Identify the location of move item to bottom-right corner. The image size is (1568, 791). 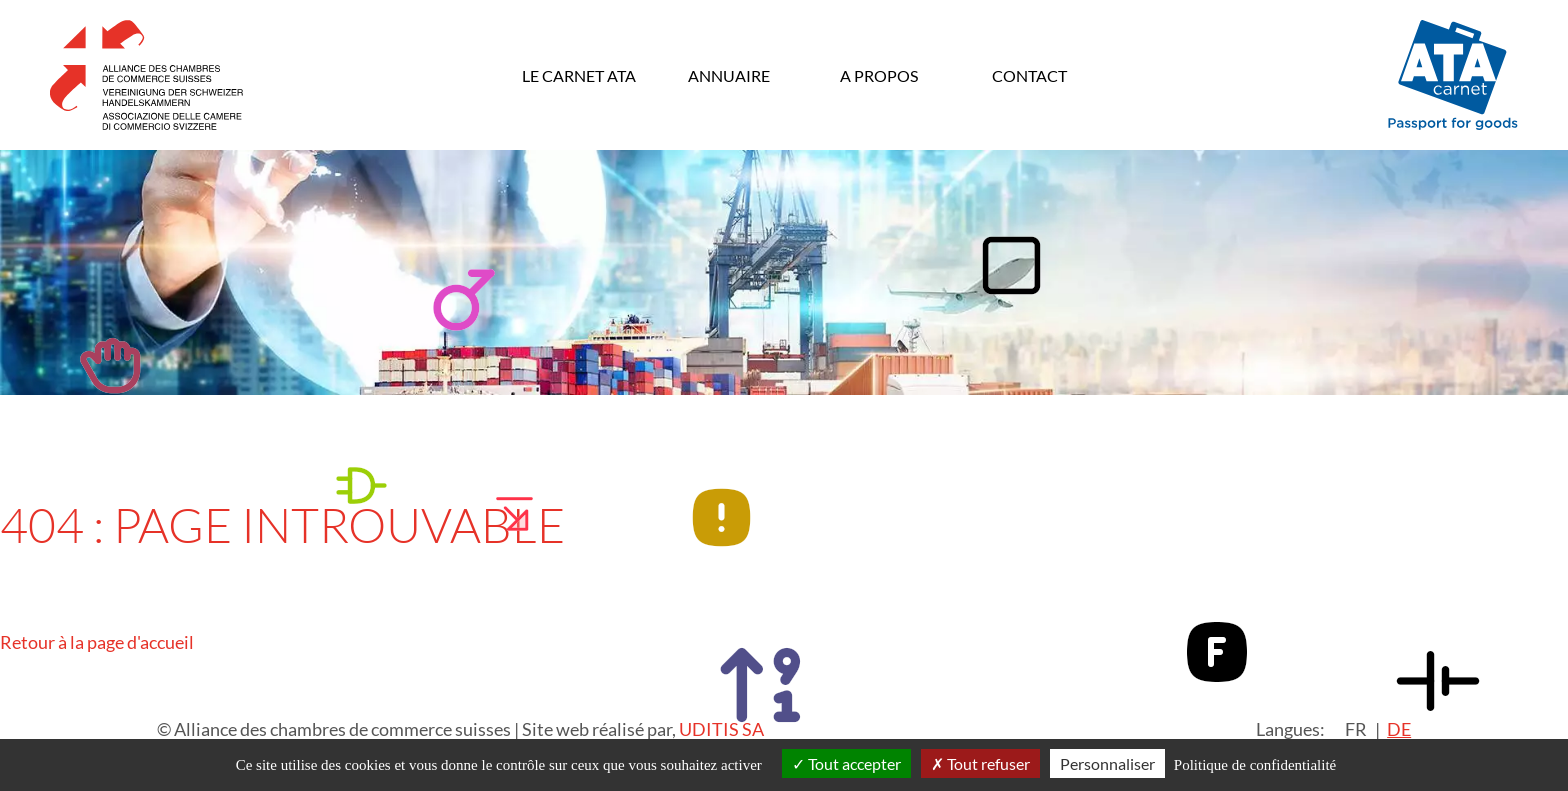
(514, 515).